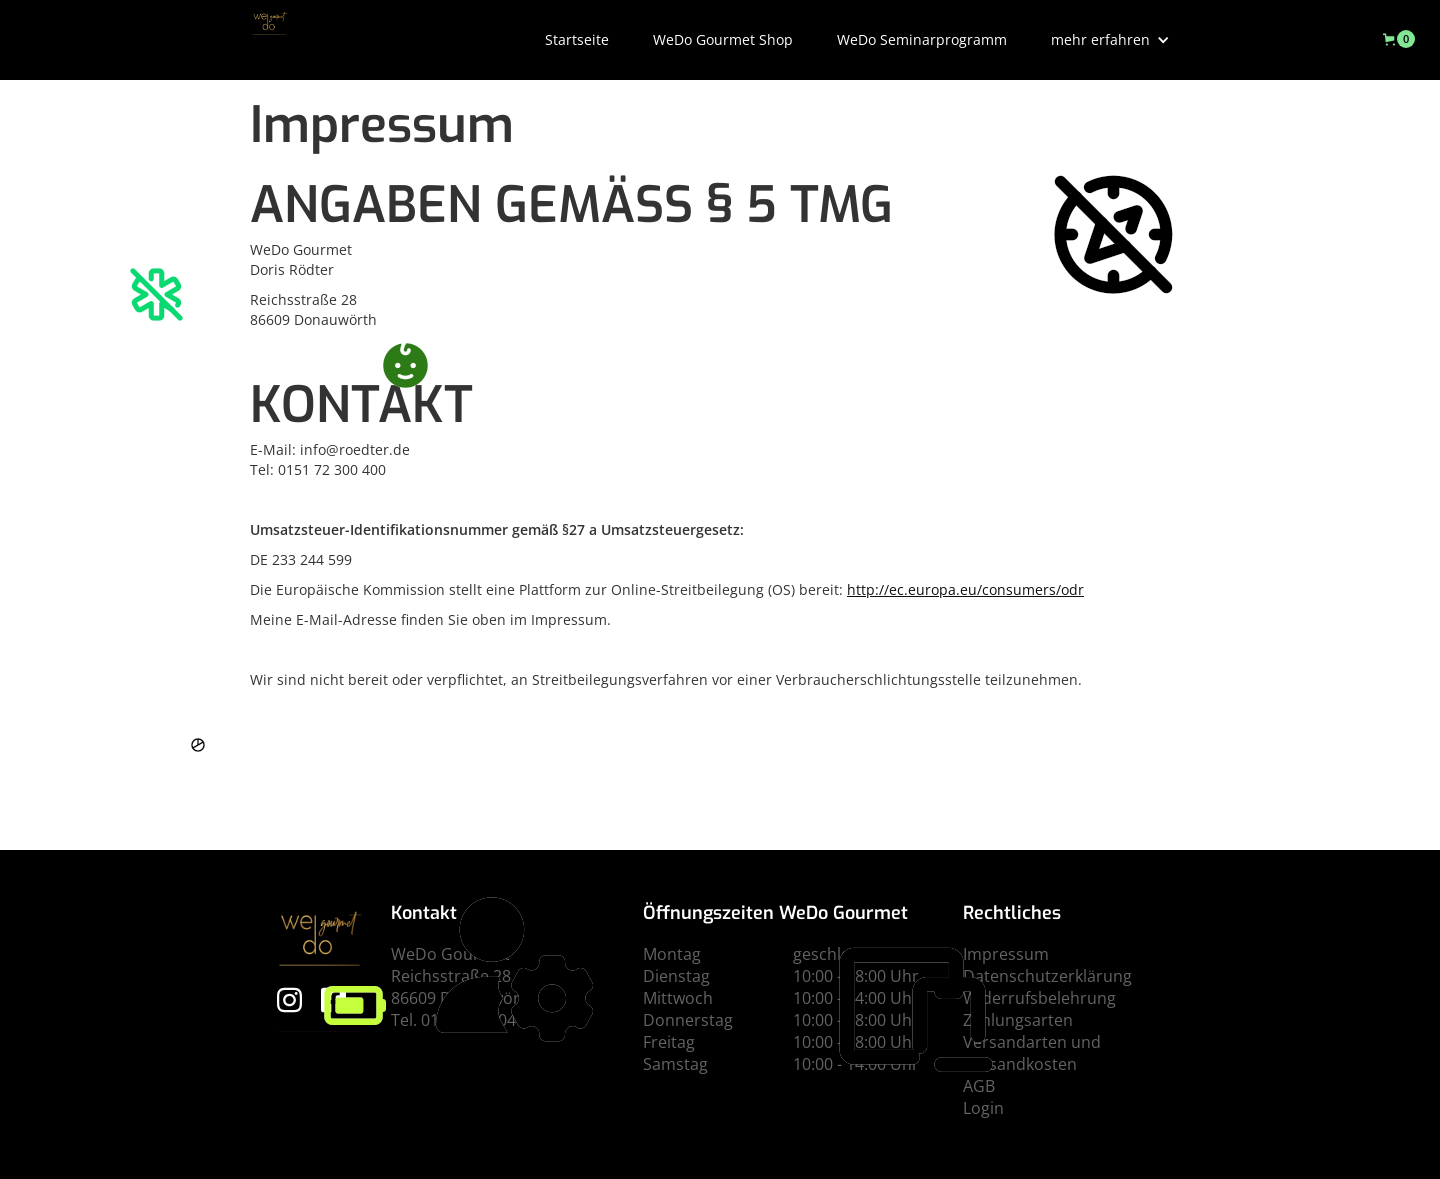 The height and width of the screenshot is (1179, 1440). What do you see at coordinates (353, 1005) in the screenshot?
I see `indicates battery level at approximately 80% charge` at bounding box center [353, 1005].